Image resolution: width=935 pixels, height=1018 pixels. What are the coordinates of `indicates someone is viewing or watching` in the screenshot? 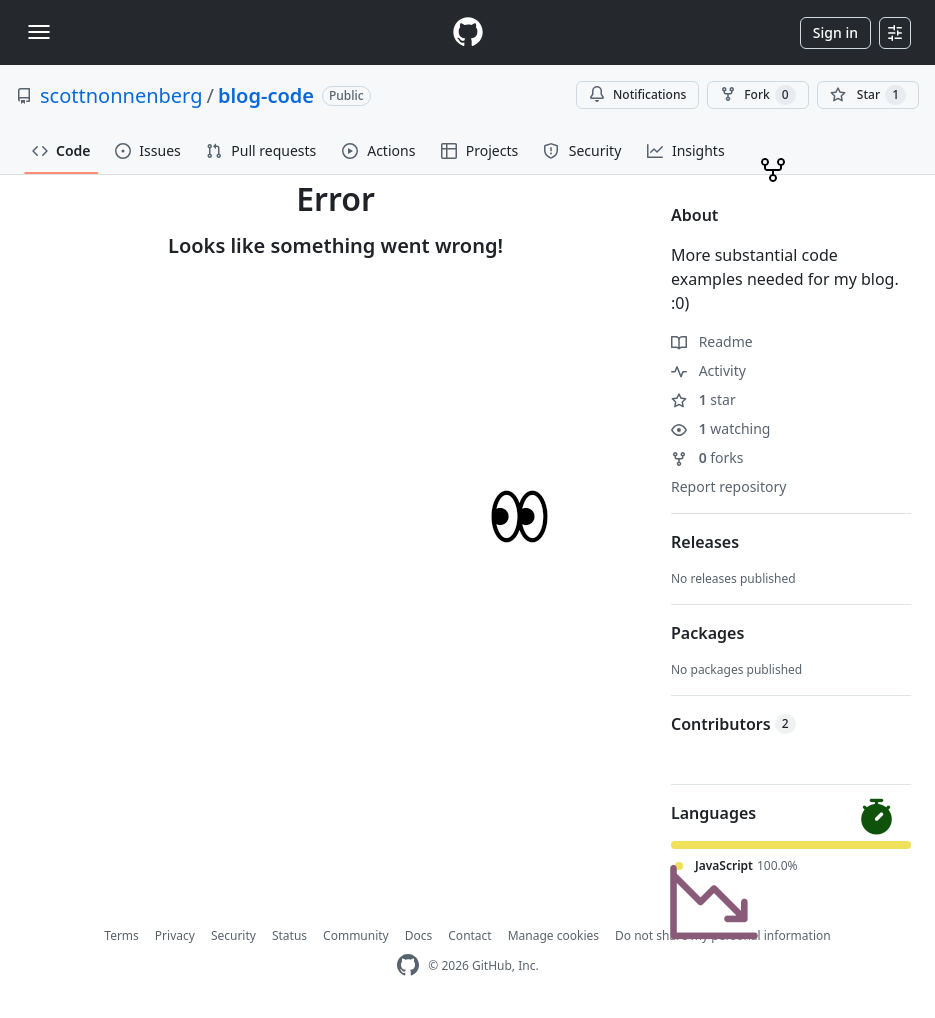 It's located at (519, 516).